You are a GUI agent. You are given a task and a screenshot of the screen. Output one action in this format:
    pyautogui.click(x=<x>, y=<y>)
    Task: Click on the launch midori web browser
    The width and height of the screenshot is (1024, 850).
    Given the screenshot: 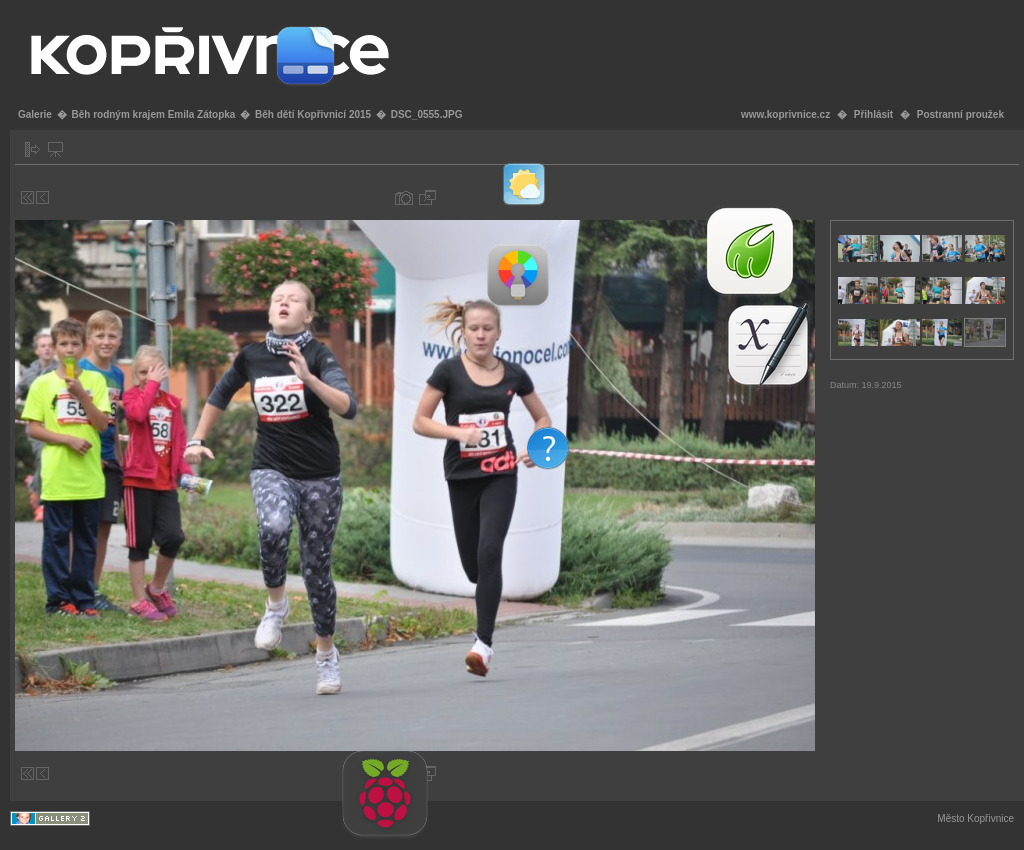 What is the action you would take?
    pyautogui.click(x=750, y=251)
    